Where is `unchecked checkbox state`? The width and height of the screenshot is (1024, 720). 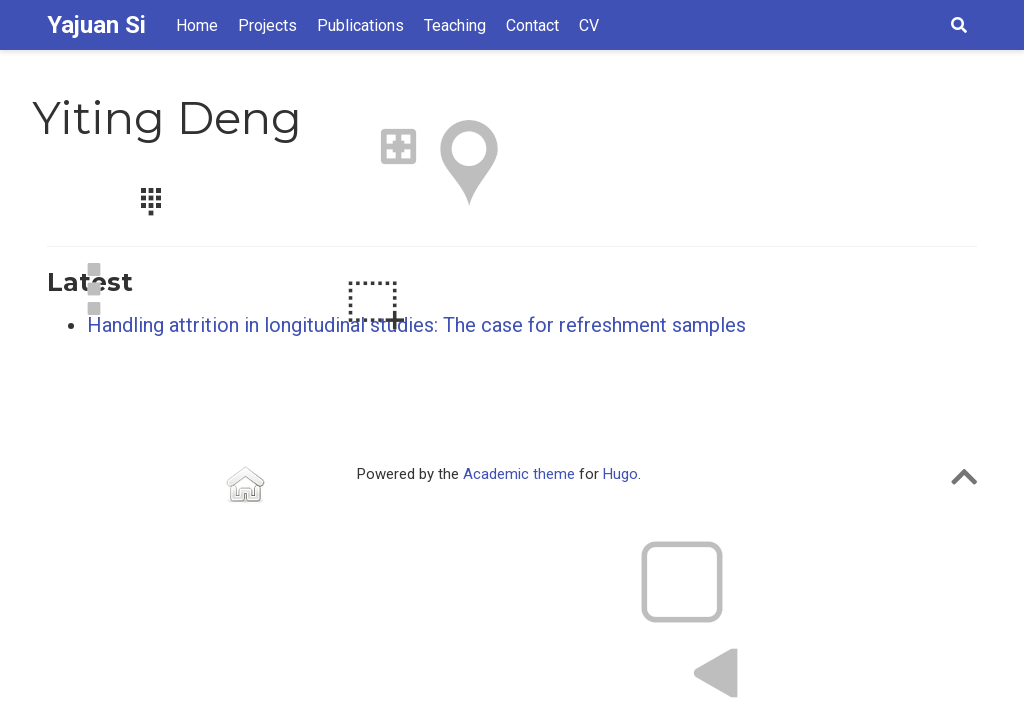 unchecked checkbox state is located at coordinates (682, 582).